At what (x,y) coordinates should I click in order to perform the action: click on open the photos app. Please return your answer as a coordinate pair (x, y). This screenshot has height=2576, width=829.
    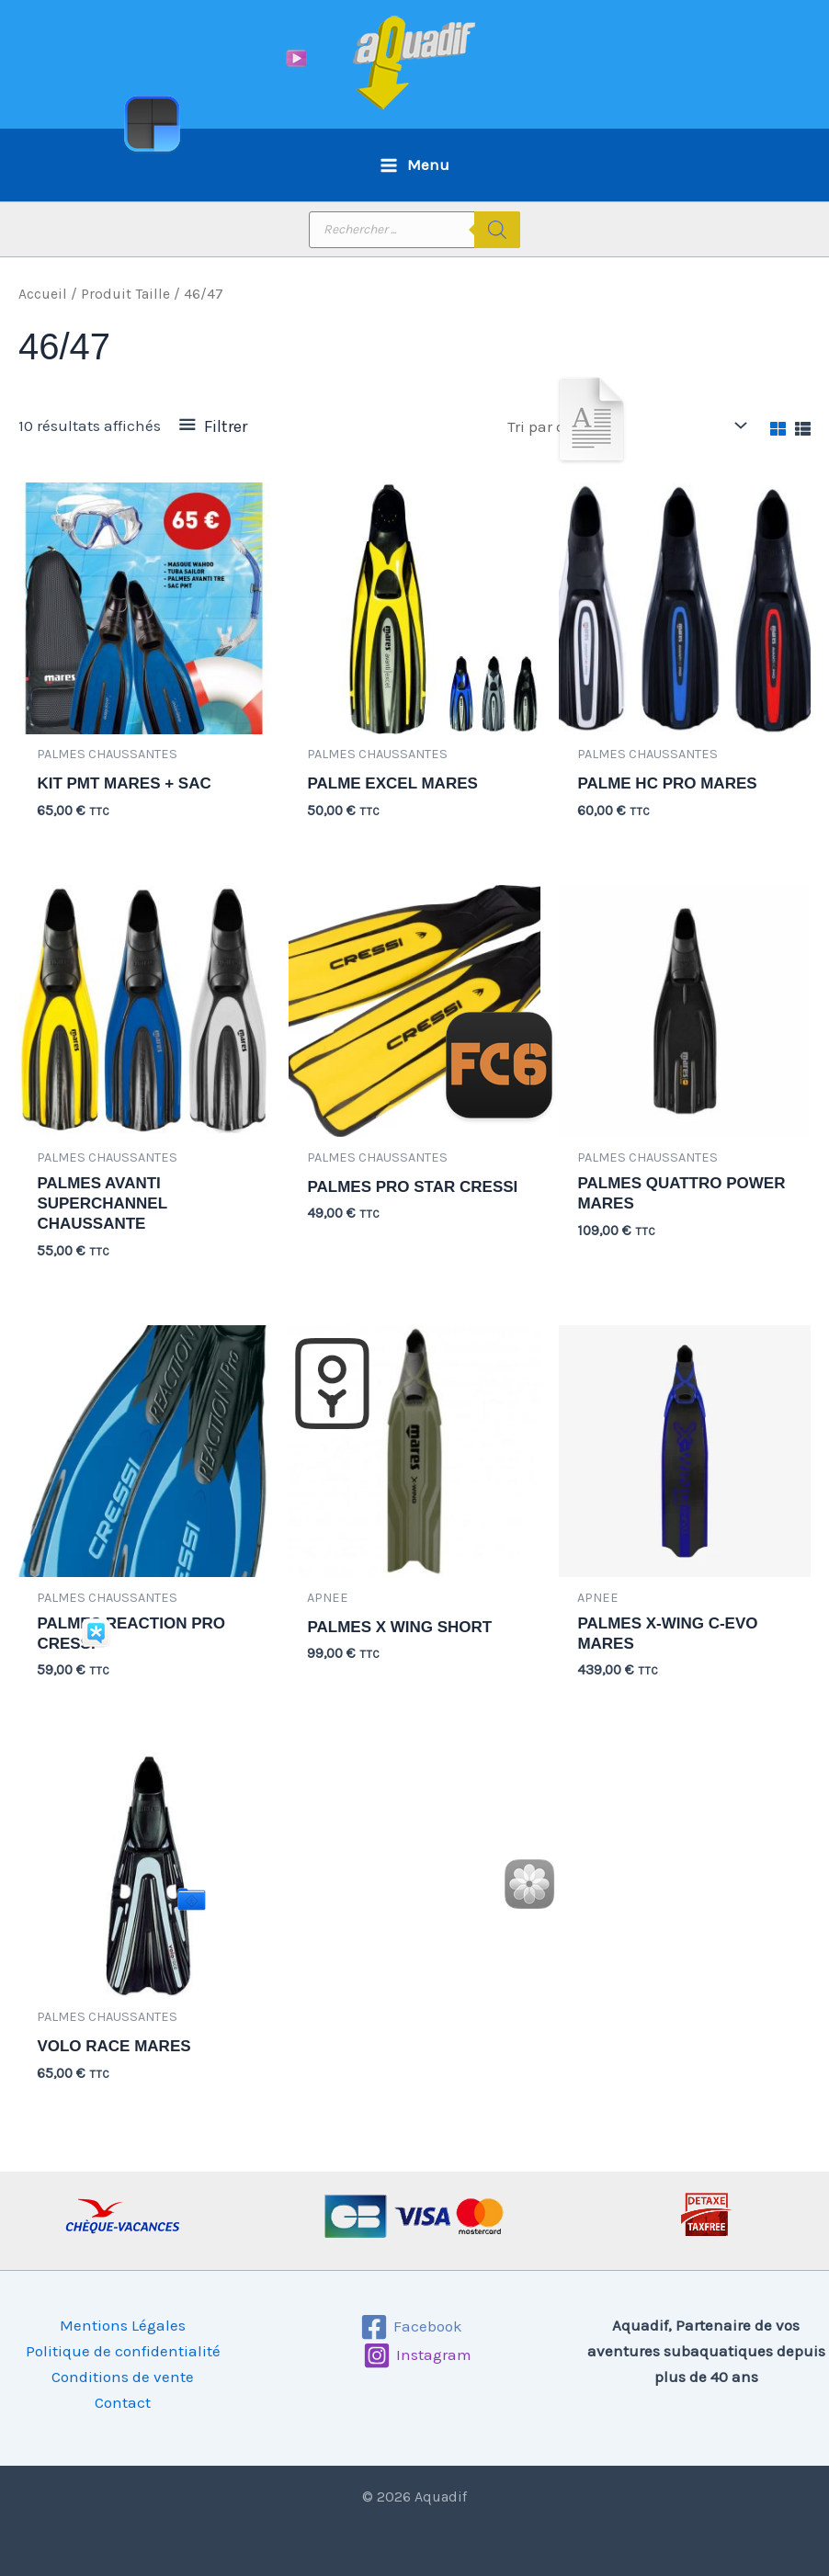
    Looking at the image, I should click on (529, 1884).